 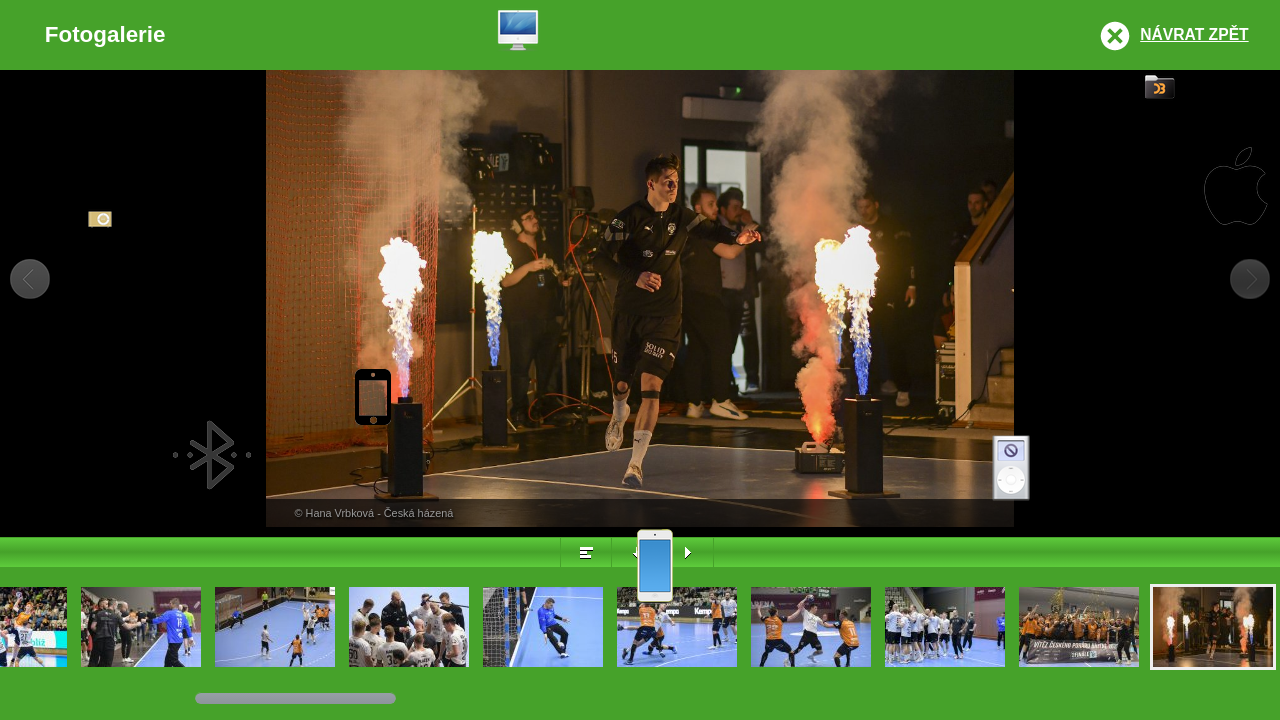 What do you see at coordinates (655, 567) in the screenshot?
I see `iPod Touch device connected to your computer` at bounding box center [655, 567].